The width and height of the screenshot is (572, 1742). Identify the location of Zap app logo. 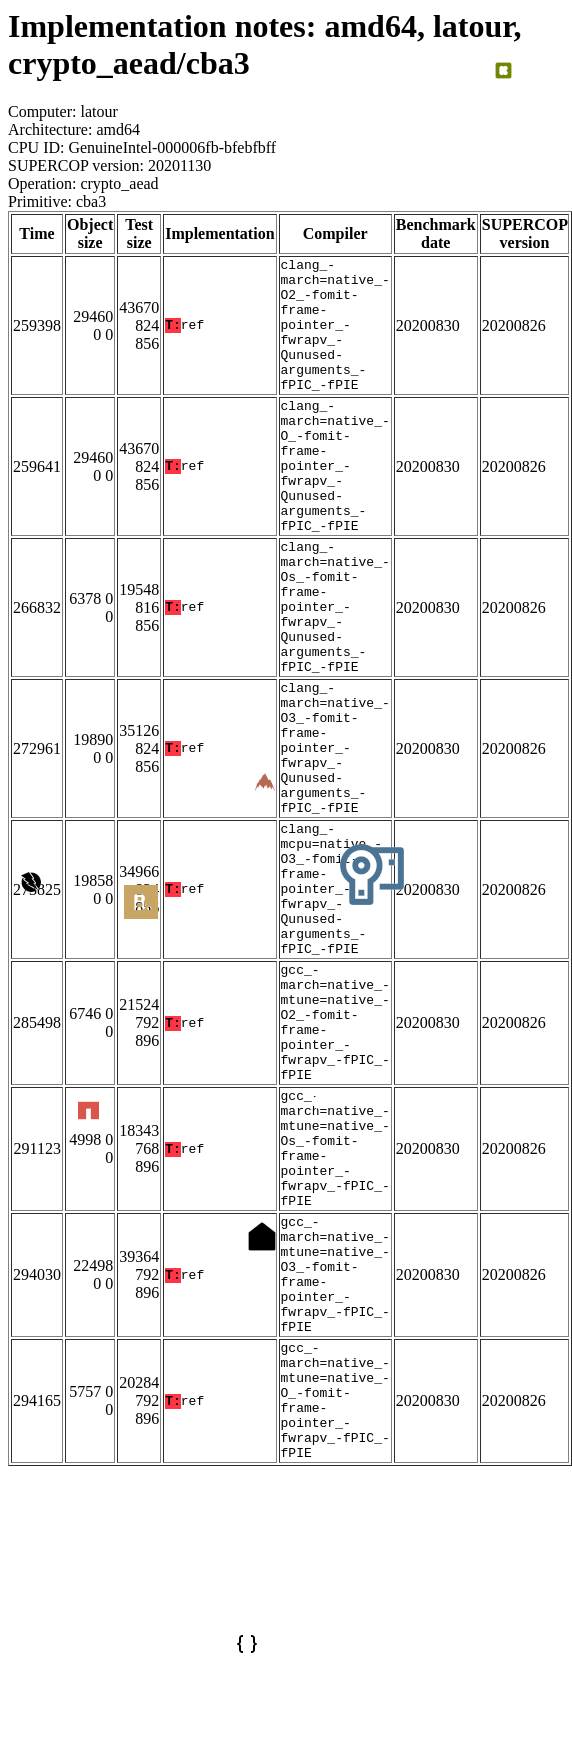
(31, 882).